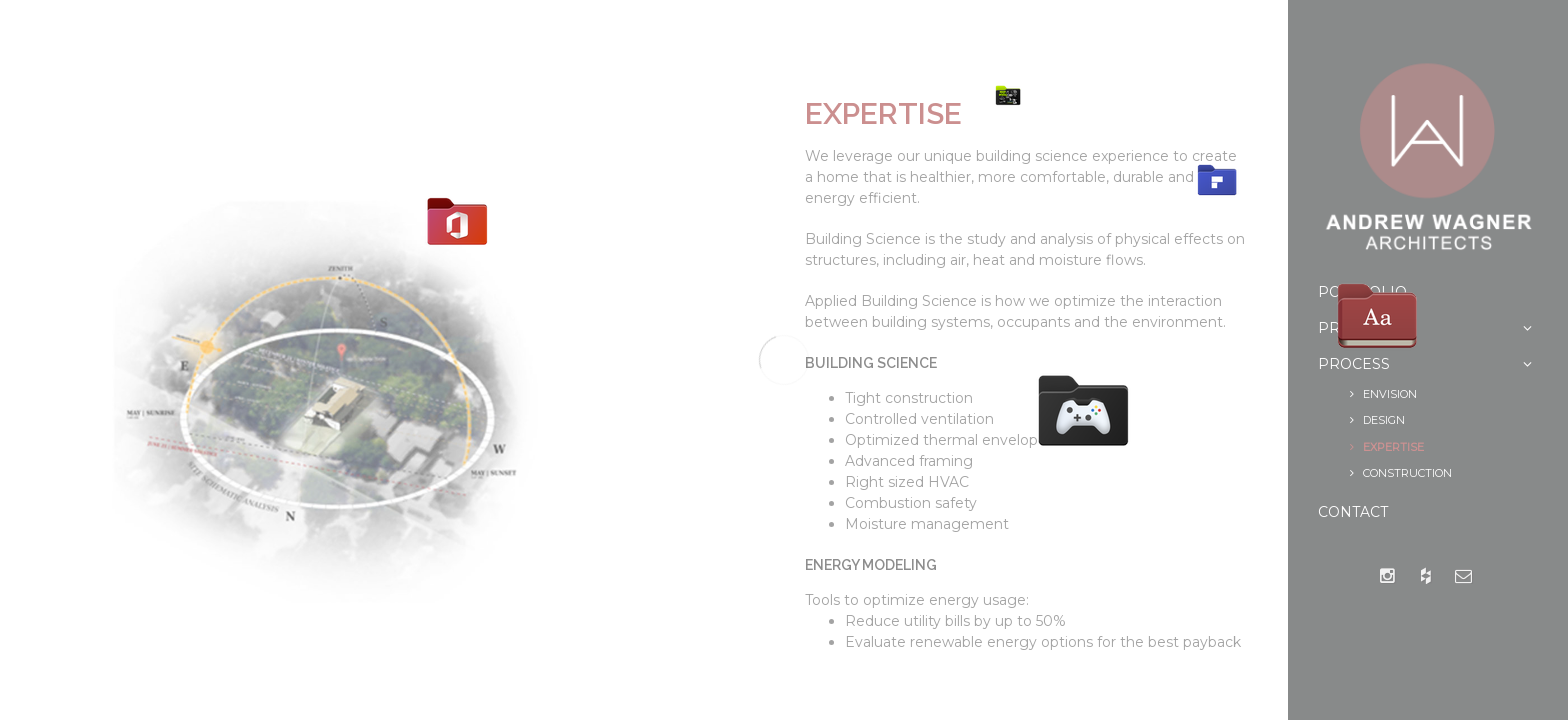 The width and height of the screenshot is (1568, 720). Describe the element at coordinates (1083, 413) in the screenshot. I see `open microsoft games folder` at that location.